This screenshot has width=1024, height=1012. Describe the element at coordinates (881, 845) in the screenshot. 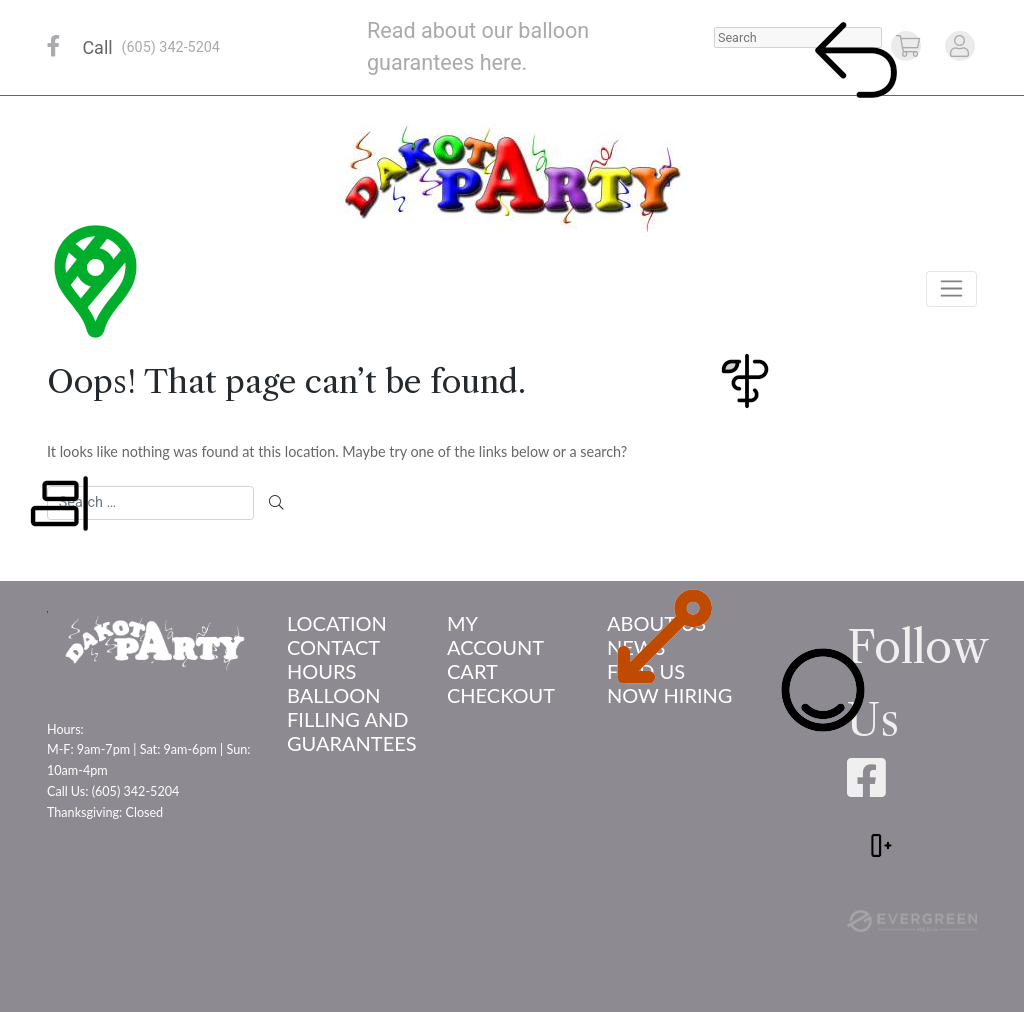

I see `insert a new column to the right` at that location.